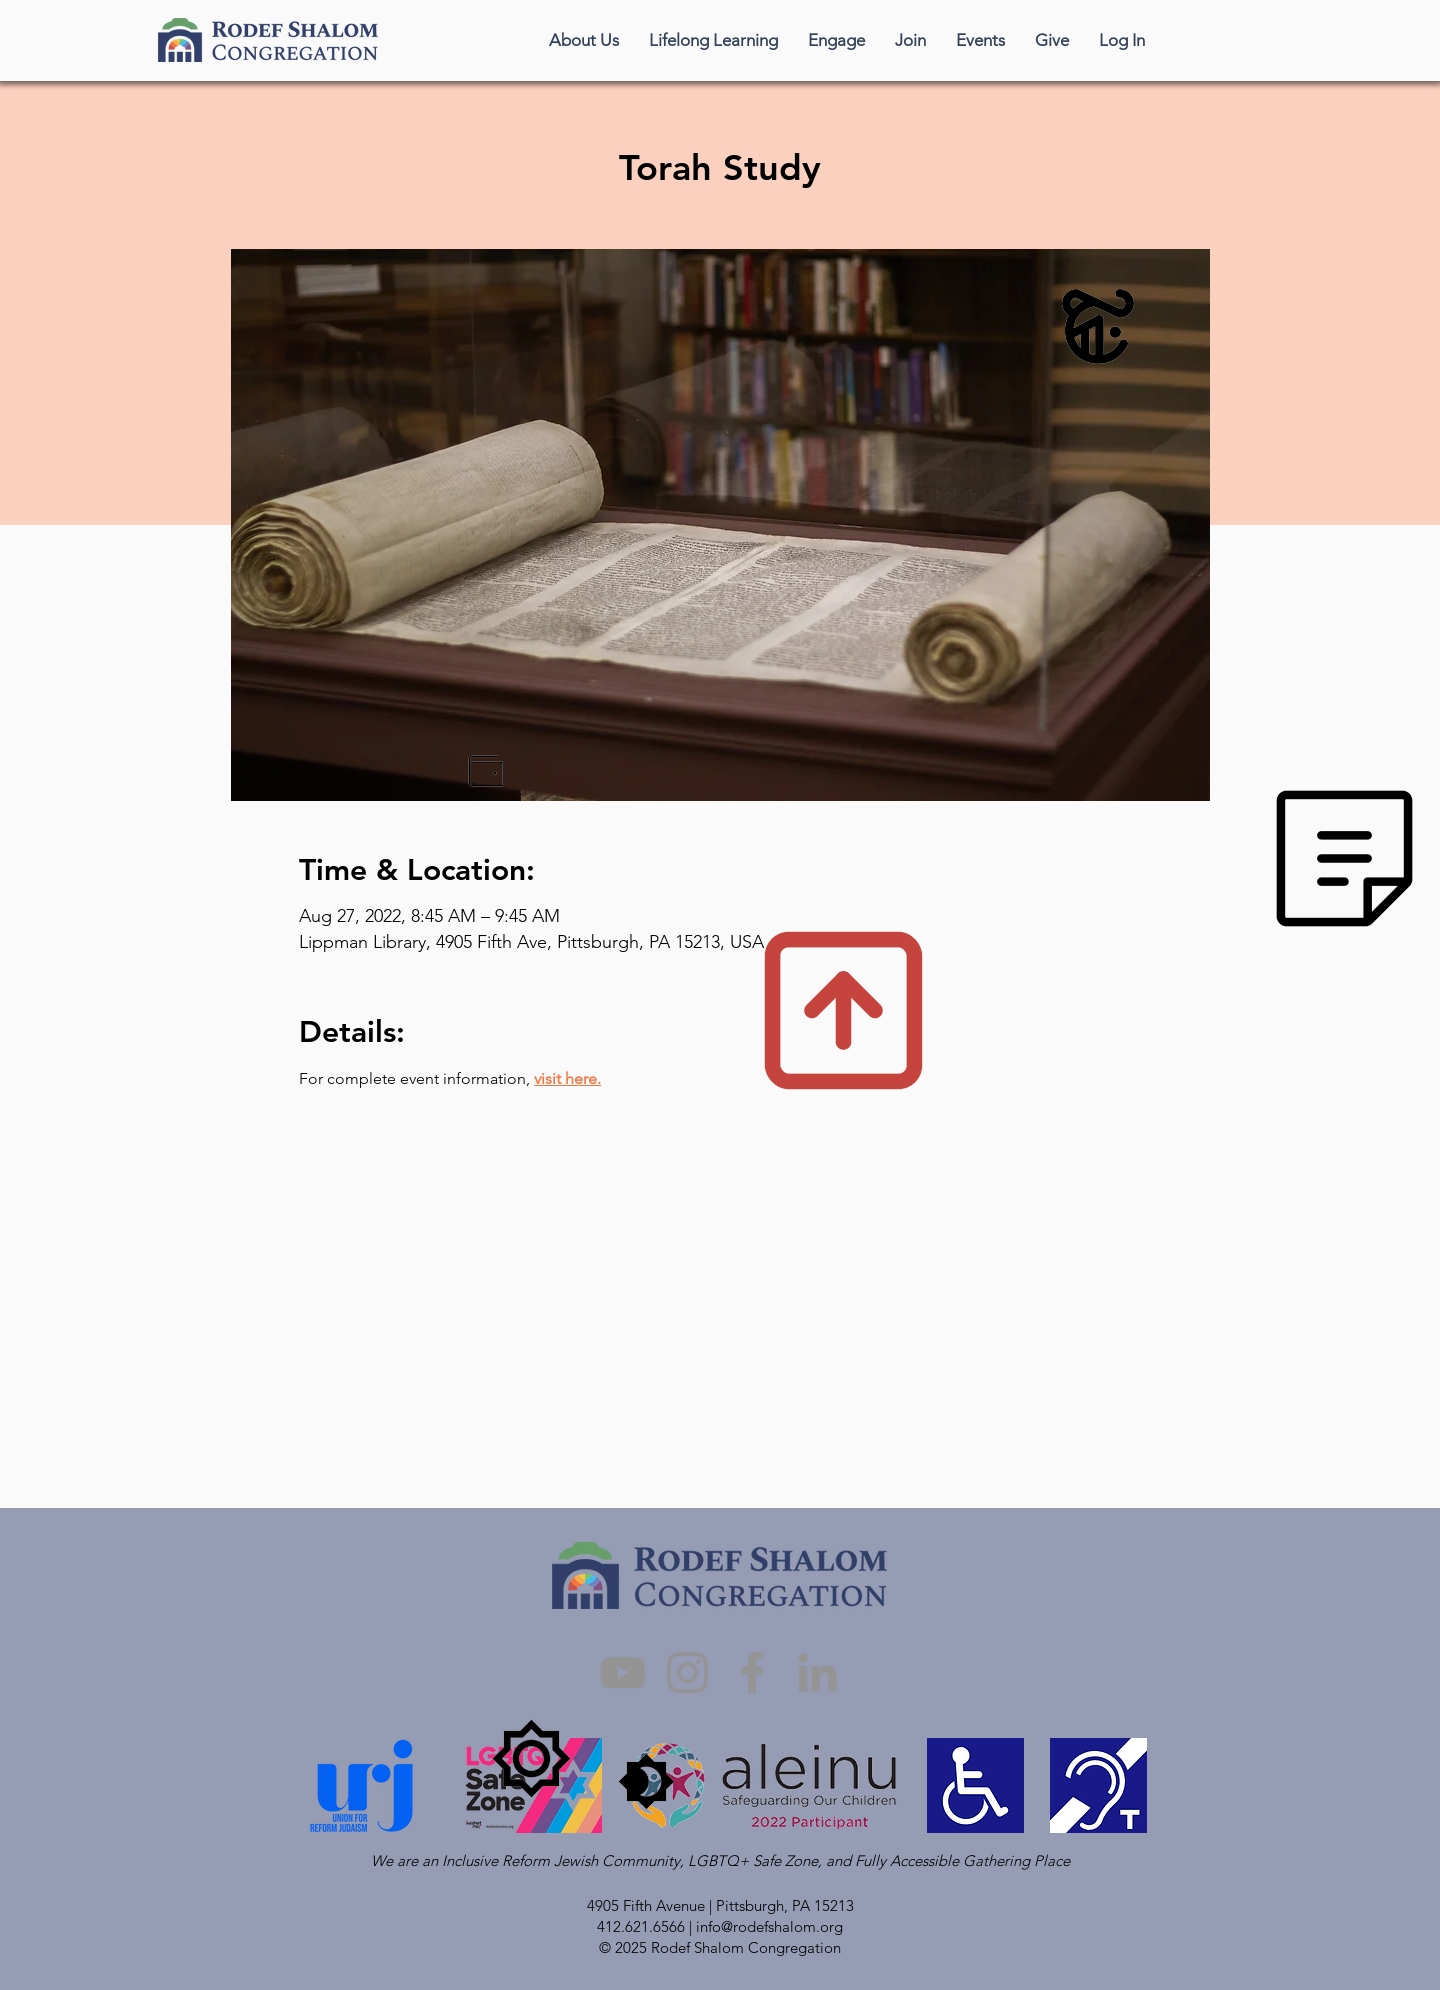 This screenshot has height=1990, width=1440. I want to click on access your wallet or payment methods, so click(485, 772).